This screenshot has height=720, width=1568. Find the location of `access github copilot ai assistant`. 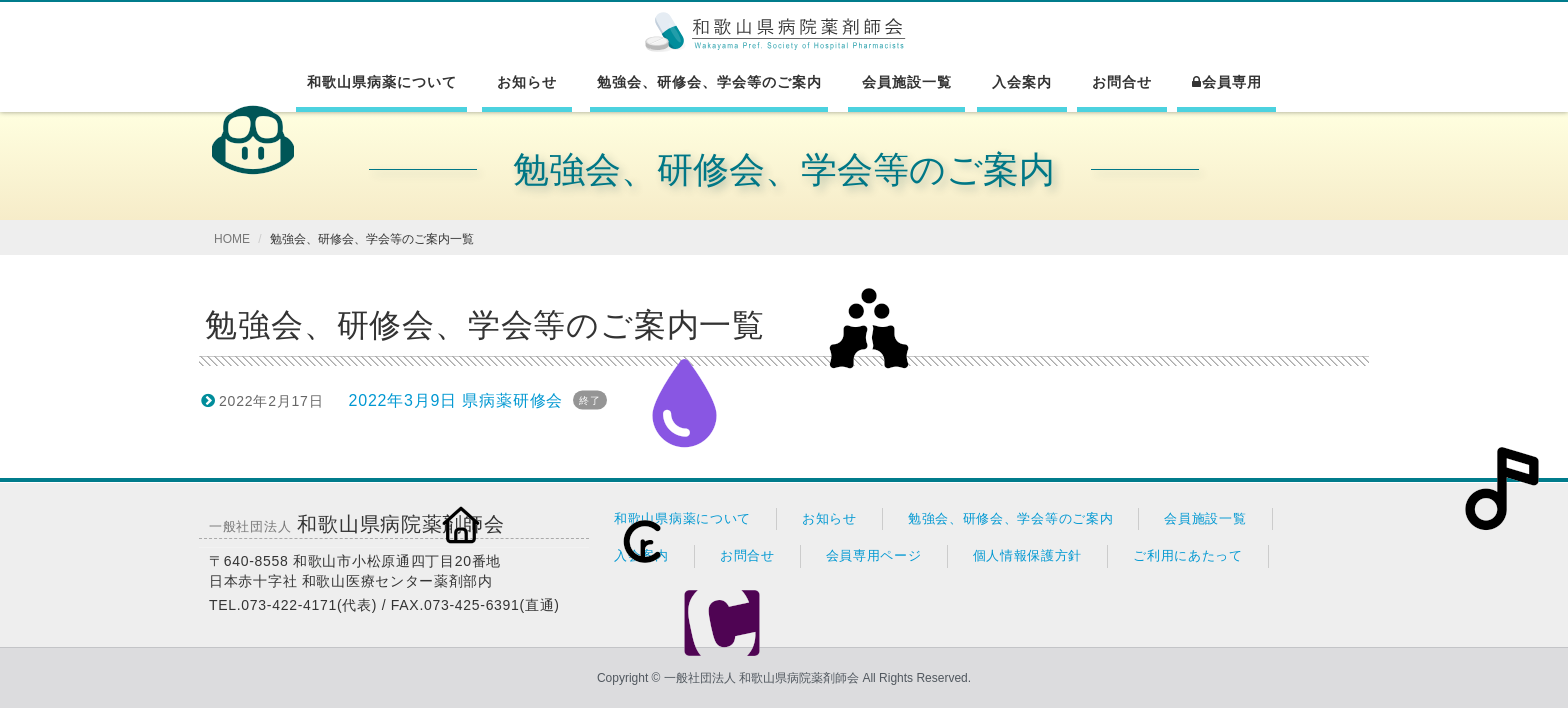

access github copilot ai assistant is located at coordinates (253, 140).